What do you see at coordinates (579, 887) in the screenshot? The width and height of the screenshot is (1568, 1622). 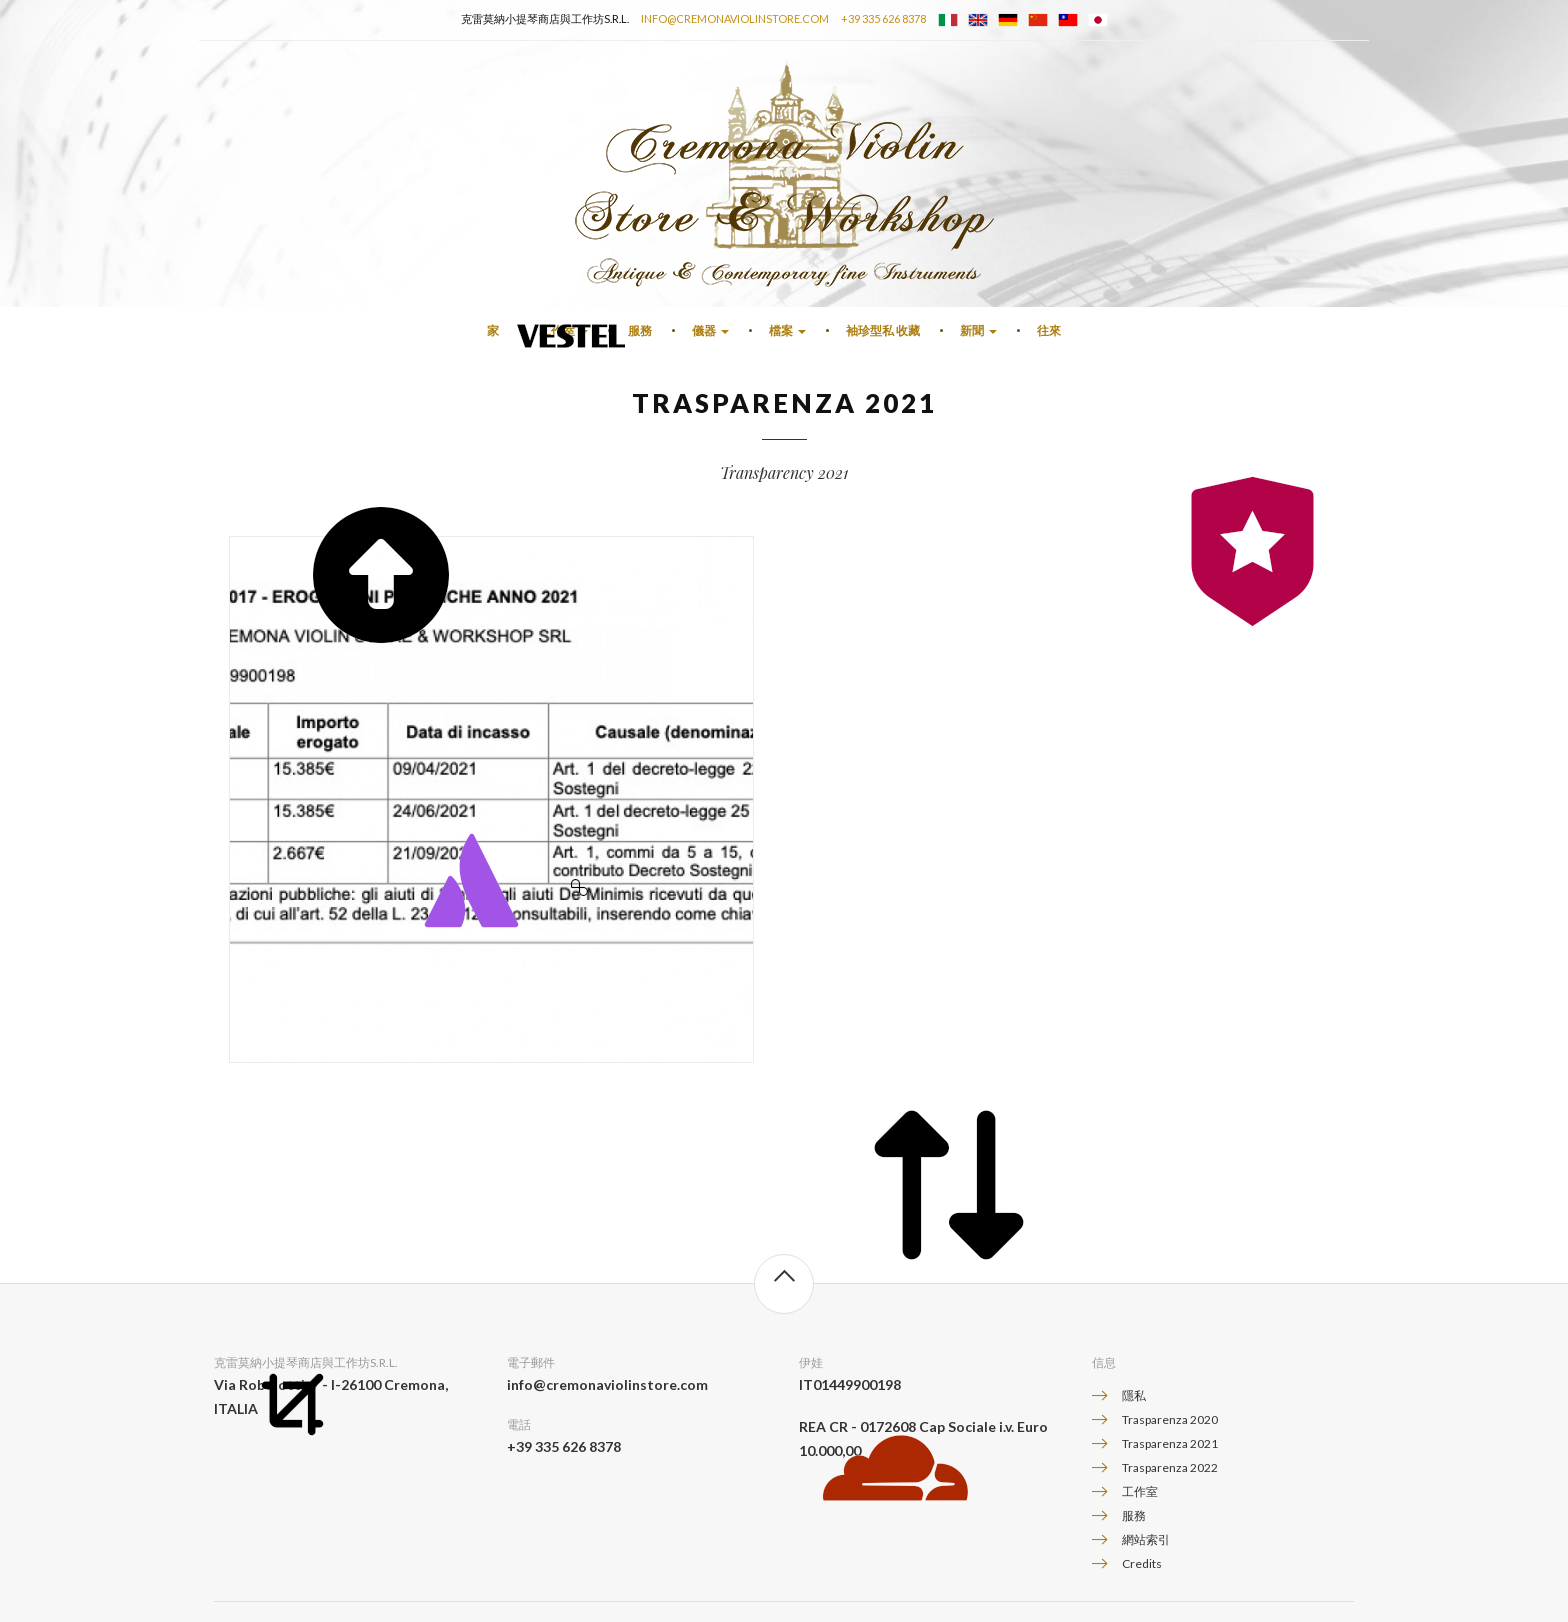 I see `NextBillion.ai company logo` at bounding box center [579, 887].